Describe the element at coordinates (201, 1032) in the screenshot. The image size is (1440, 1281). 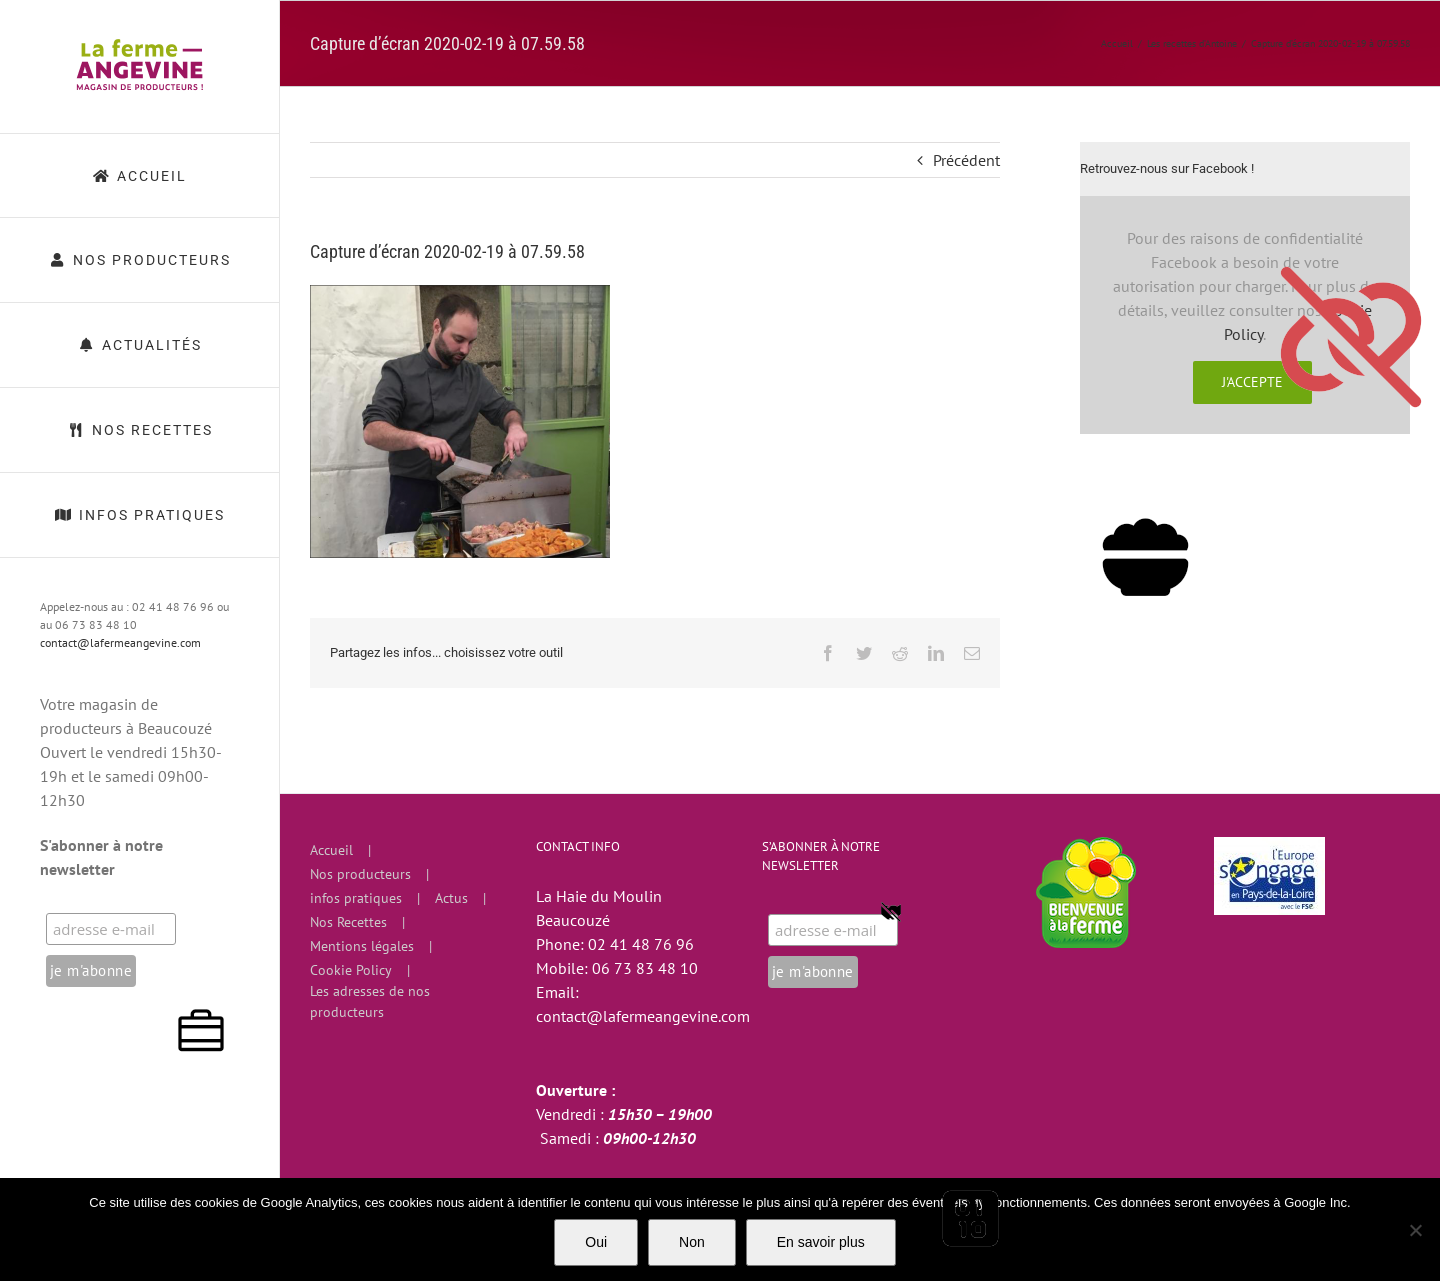
I see `access work or business documents` at that location.